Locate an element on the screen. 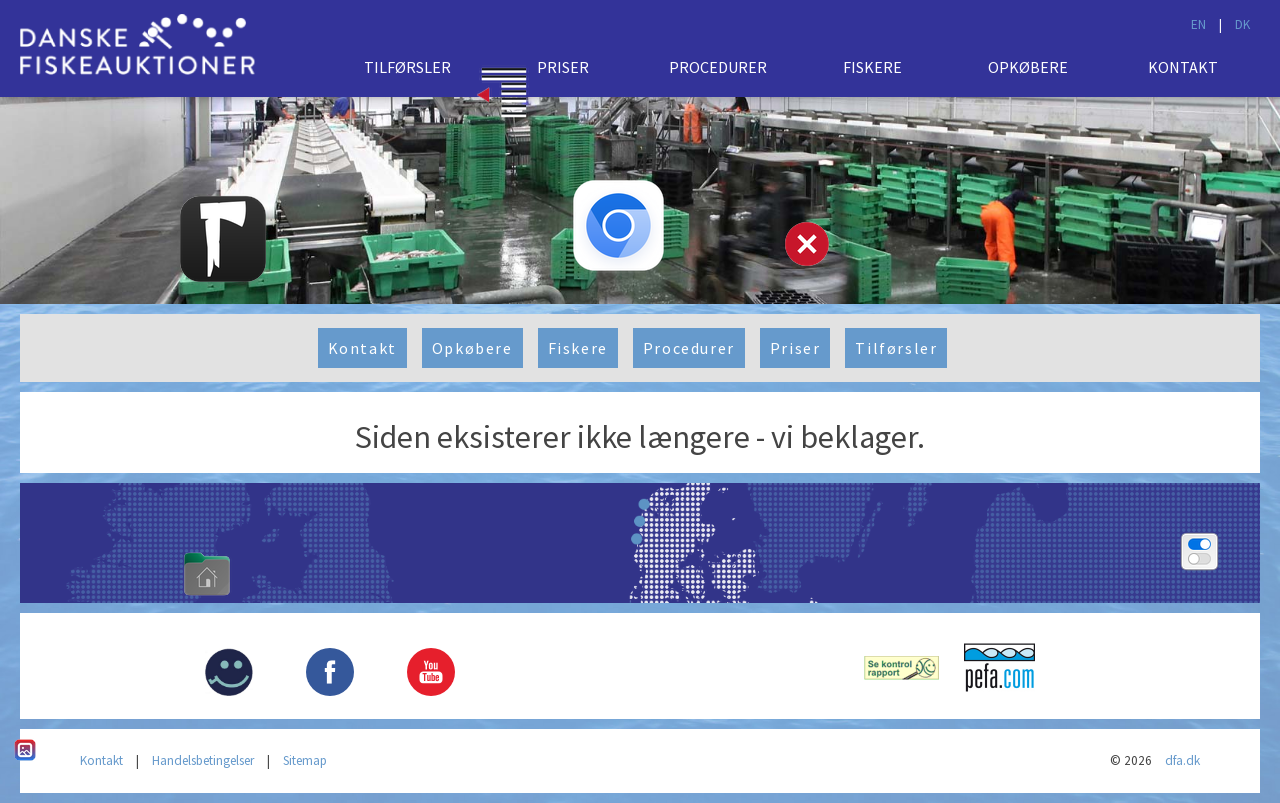 This screenshot has height=803, width=1280. open system settings or preferences is located at coordinates (1199, 551).